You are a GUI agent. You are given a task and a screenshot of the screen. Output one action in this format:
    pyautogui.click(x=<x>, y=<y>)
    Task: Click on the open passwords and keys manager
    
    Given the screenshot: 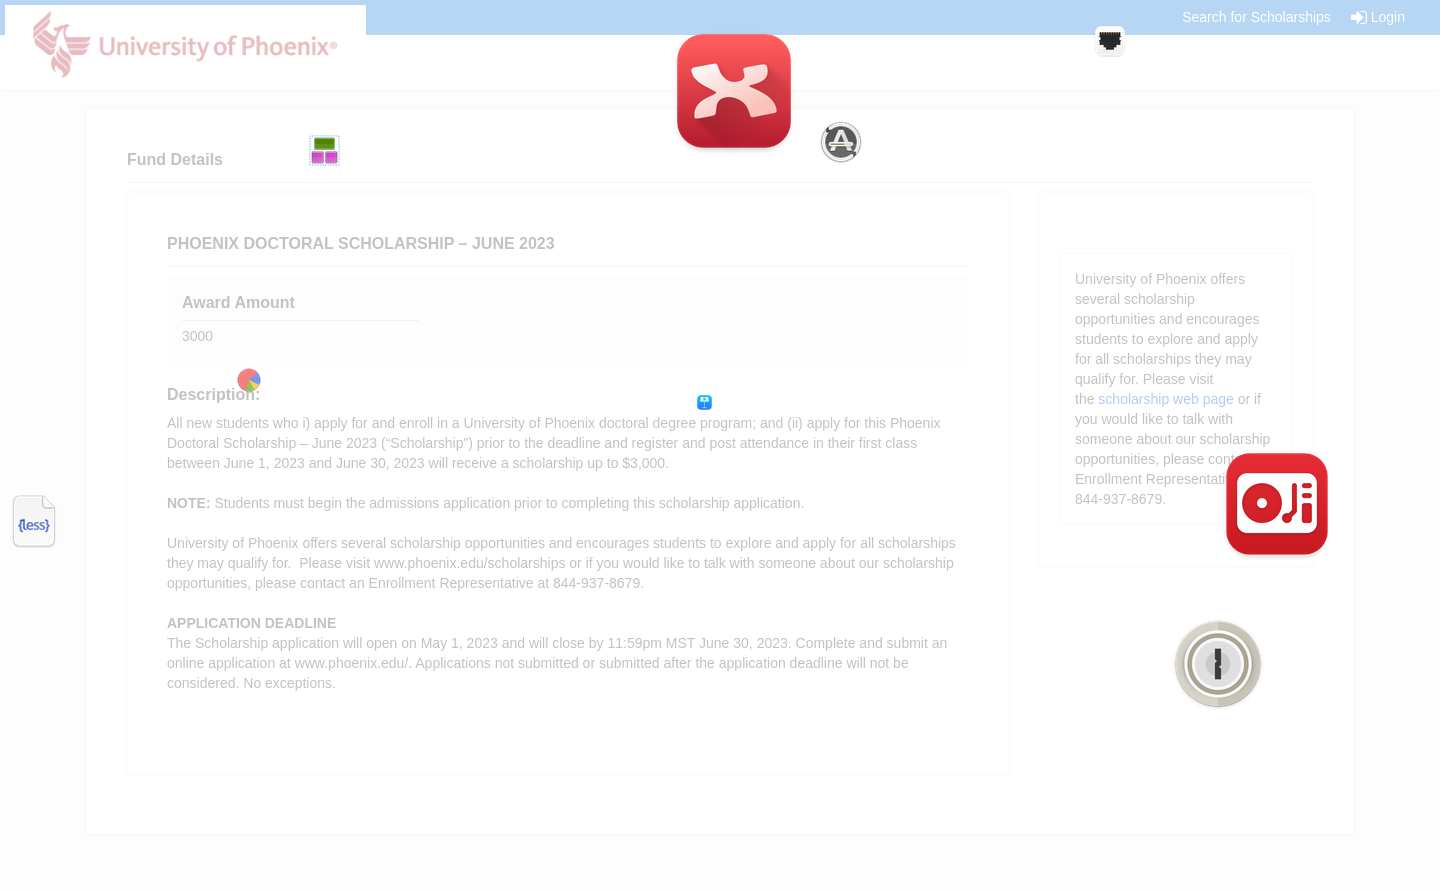 What is the action you would take?
    pyautogui.click(x=1218, y=664)
    